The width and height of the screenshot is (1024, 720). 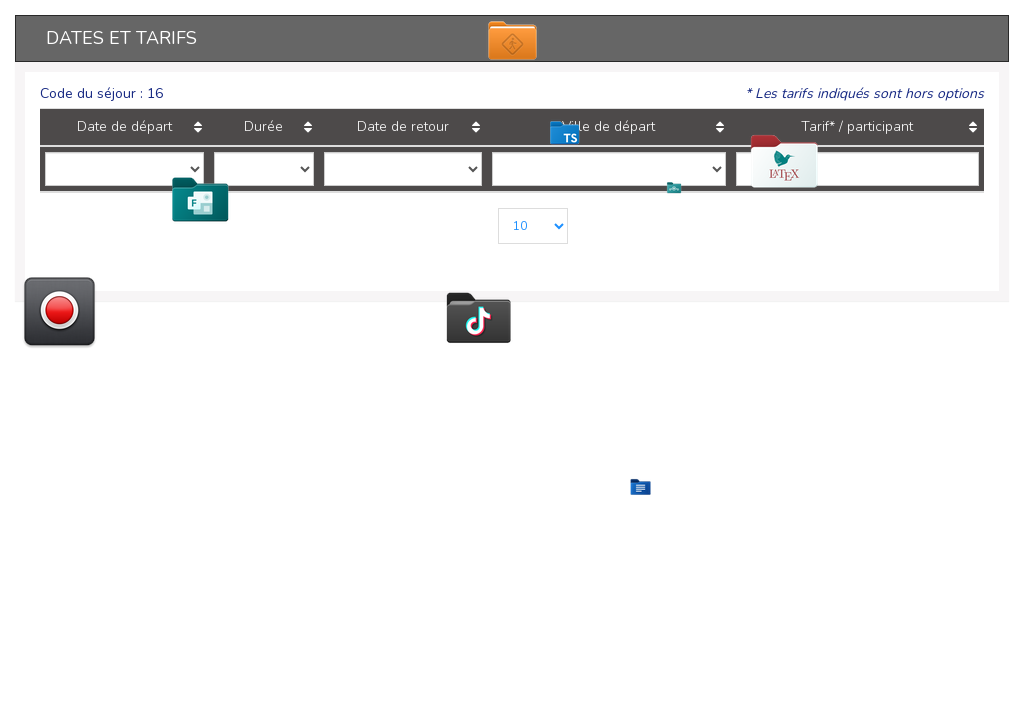 I want to click on open folder containing TikTok downloads, so click(x=478, y=319).